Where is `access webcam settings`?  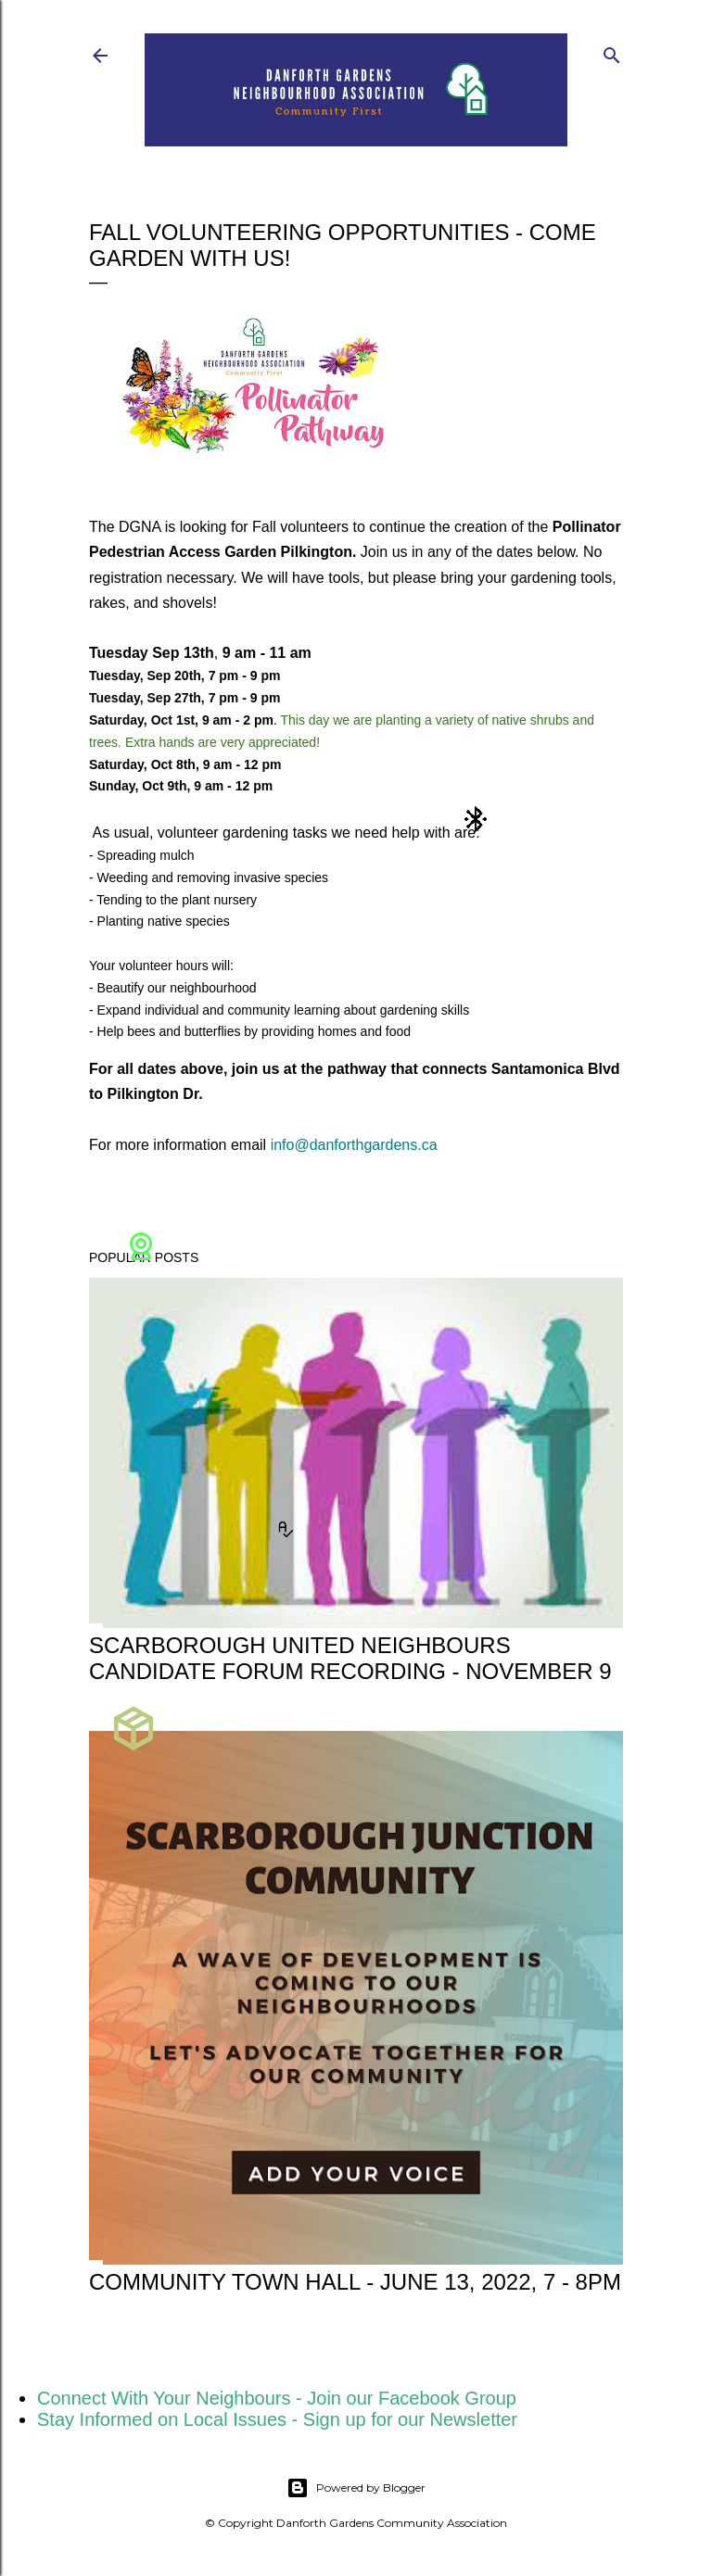 access webcam settings is located at coordinates (141, 1246).